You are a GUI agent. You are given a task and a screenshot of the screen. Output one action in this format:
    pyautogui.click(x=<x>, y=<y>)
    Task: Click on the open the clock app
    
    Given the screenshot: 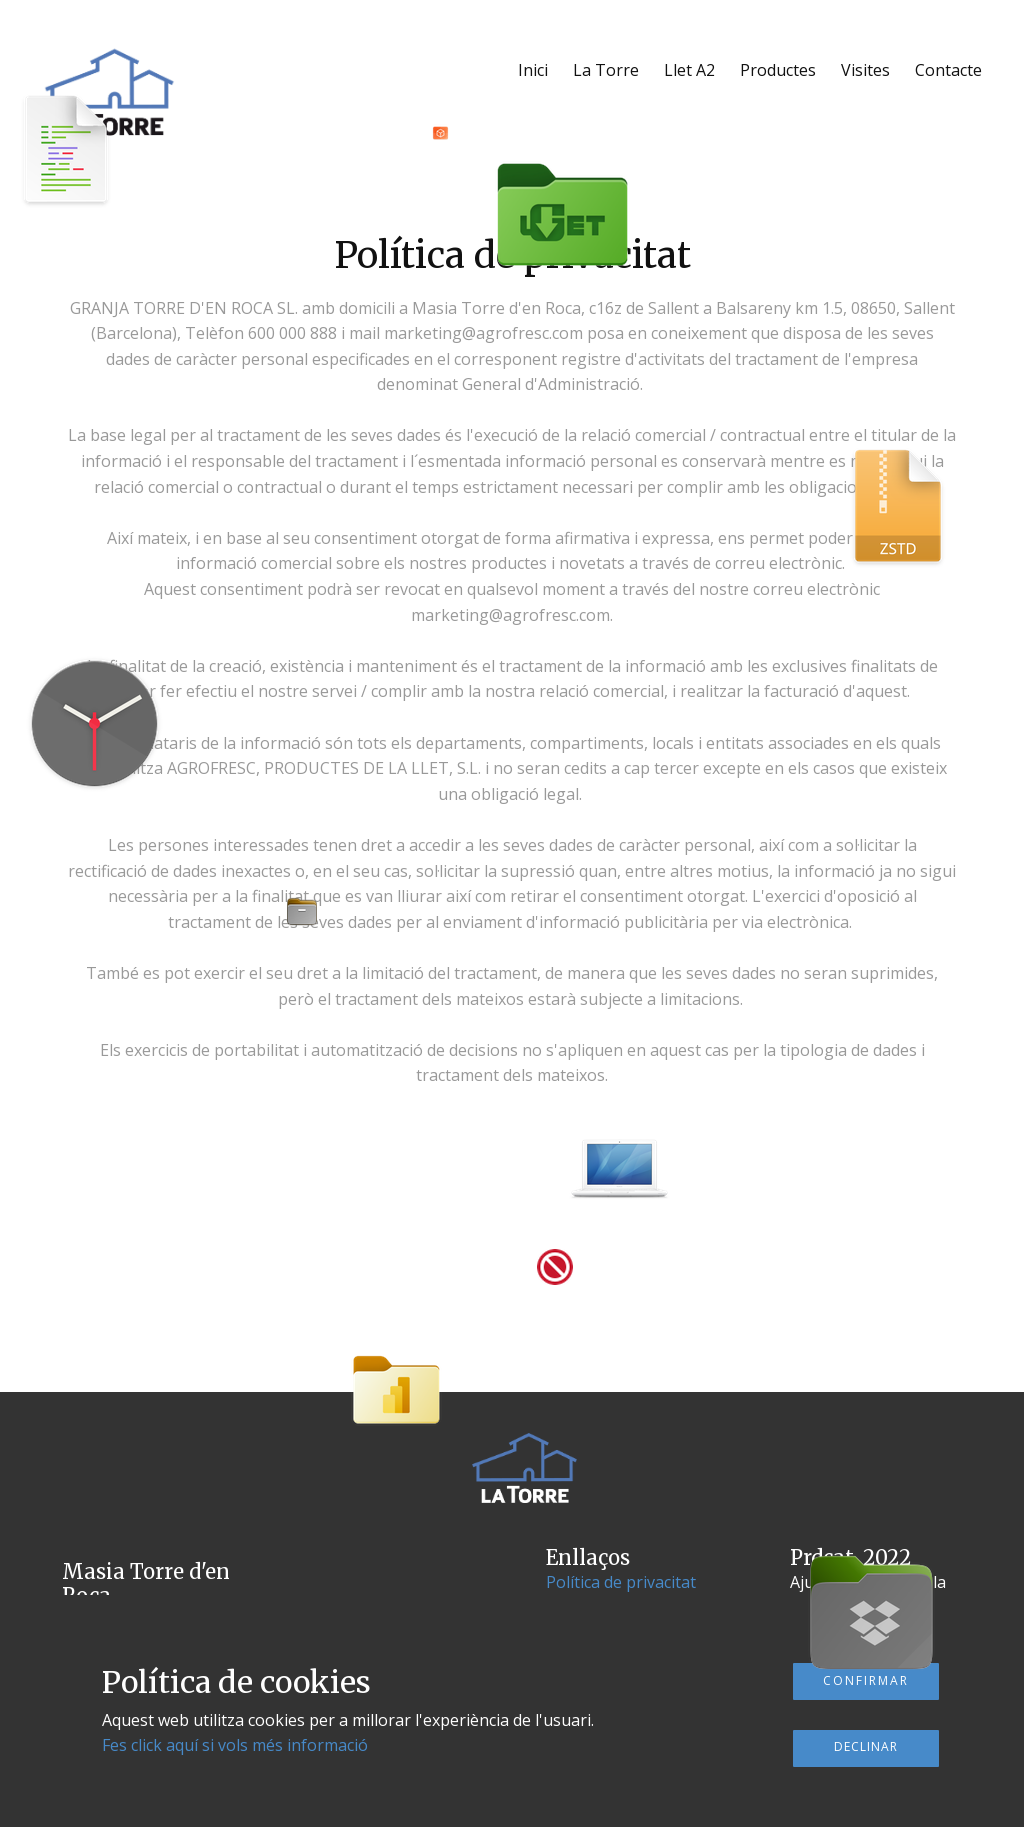 What is the action you would take?
    pyautogui.click(x=94, y=723)
    